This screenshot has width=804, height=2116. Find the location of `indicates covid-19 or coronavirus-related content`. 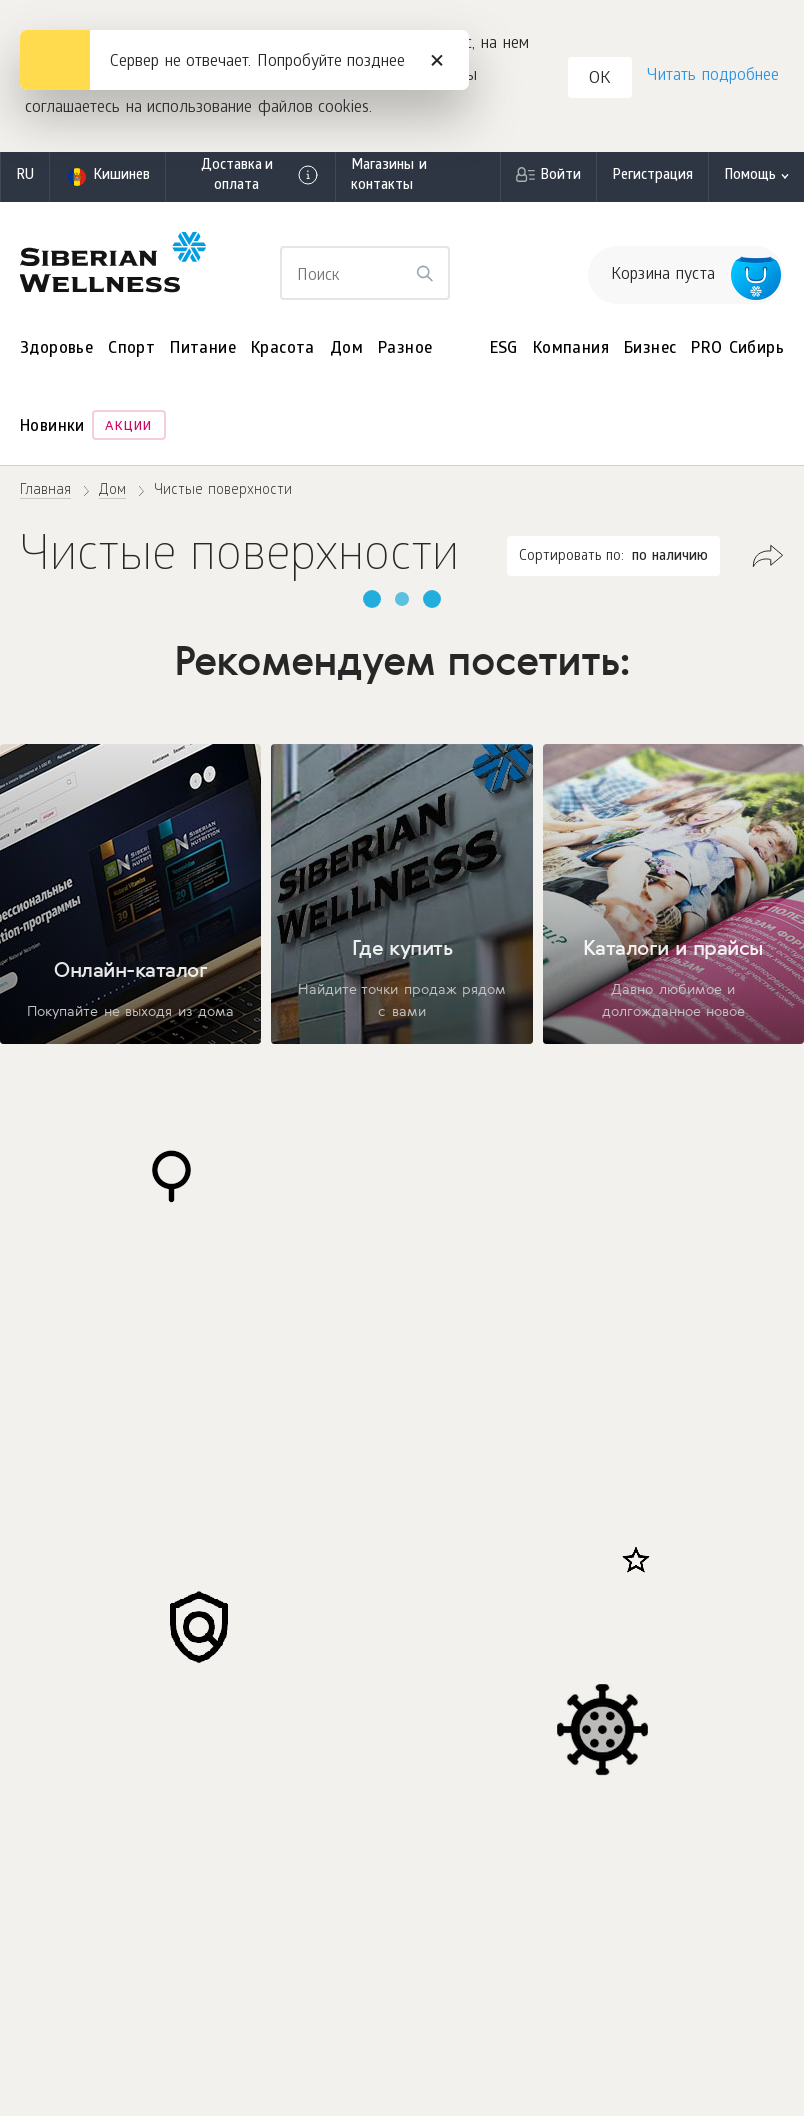

indicates covid-19 or coronavirus-related content is located at coordinates (602, 1729).